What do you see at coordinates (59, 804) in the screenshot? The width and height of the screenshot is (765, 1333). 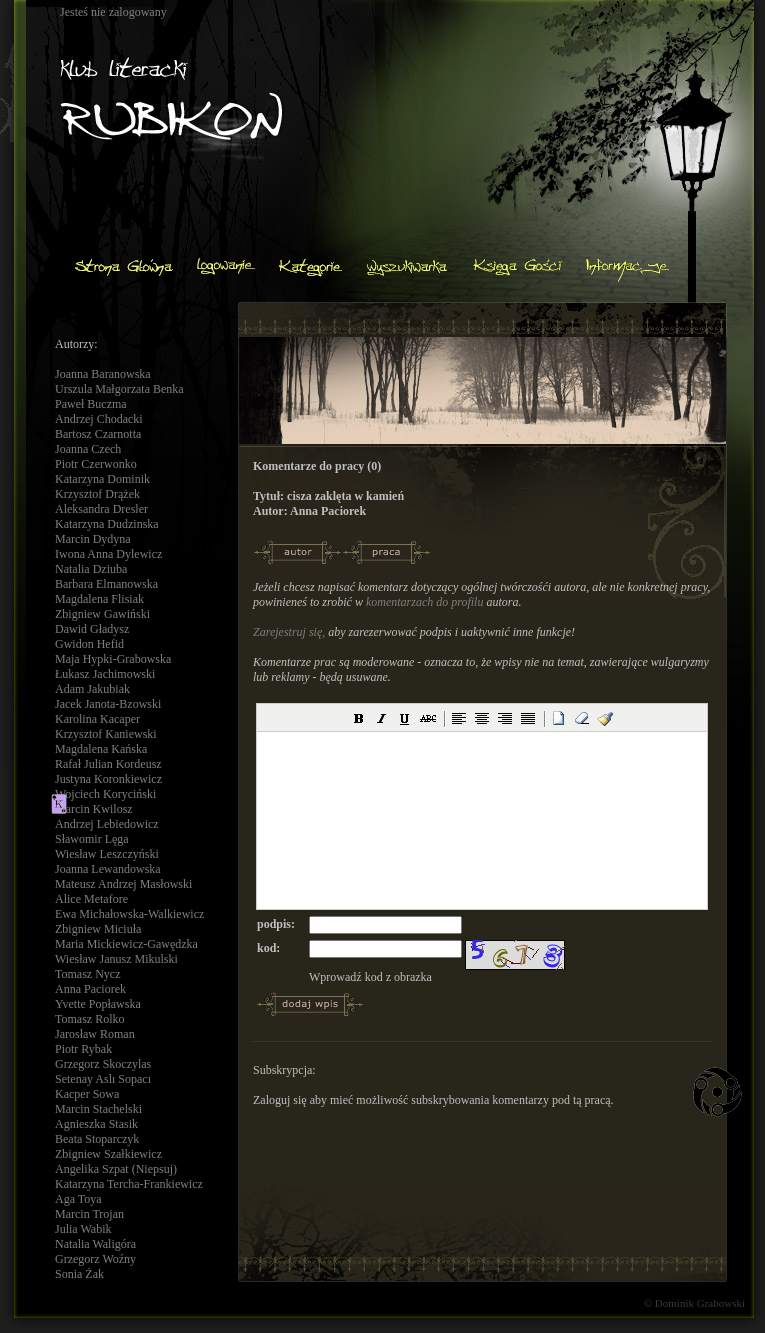 I see `king of spades playing card` at bounding box center [59, 804].